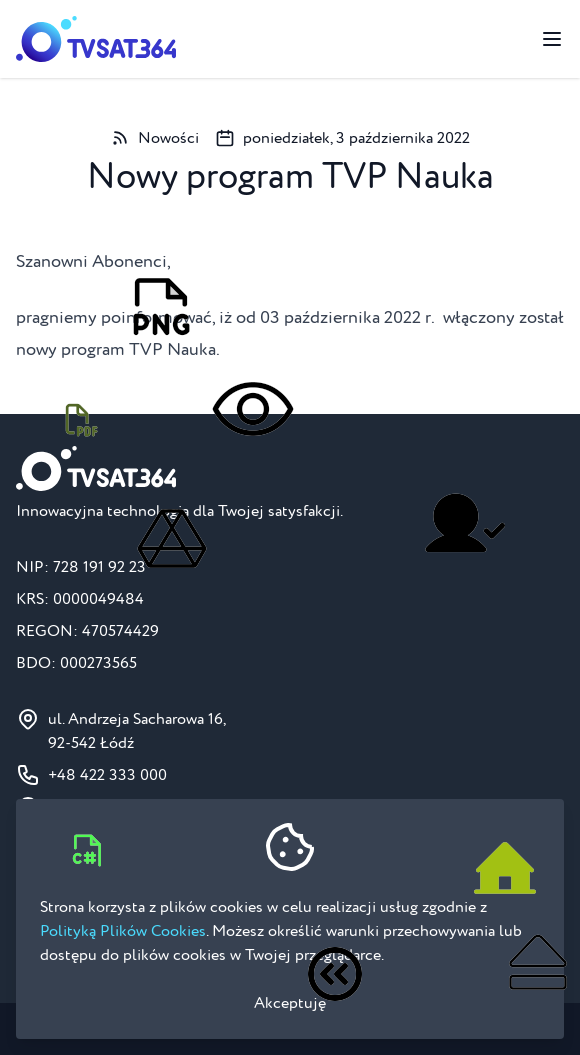 Image resolution: width=580 pixels, height=1055 pixels. What do you see at coordinates (335, 974) in the screenshot?
I see `go back to the beginning` at bounding box center [335, 974].